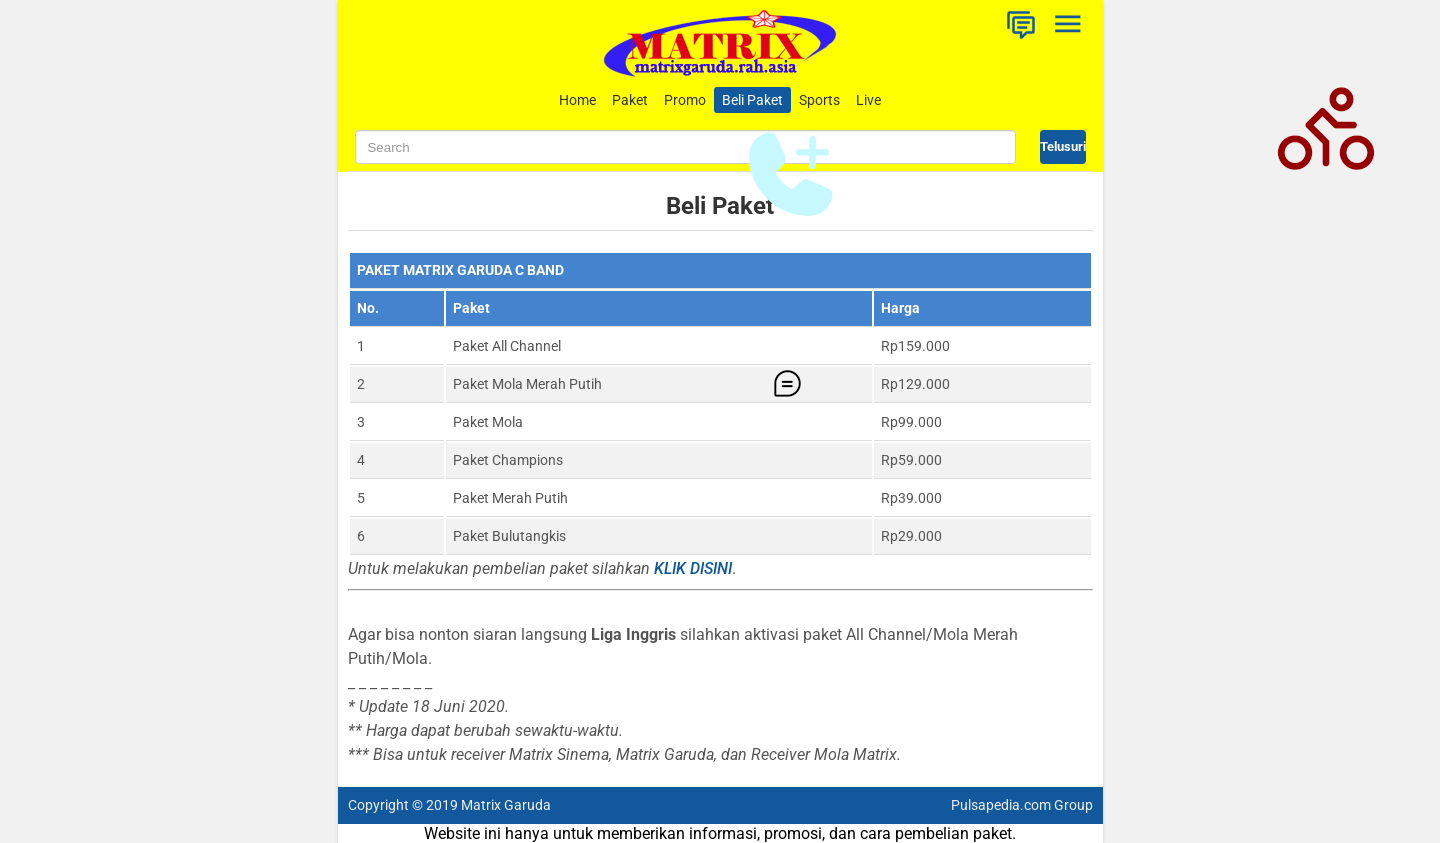 This screenshot has height=843, width=1440. Describe the element at coordinates (787, 384) in the screenshot. I see `open chat or messaging` at that location.